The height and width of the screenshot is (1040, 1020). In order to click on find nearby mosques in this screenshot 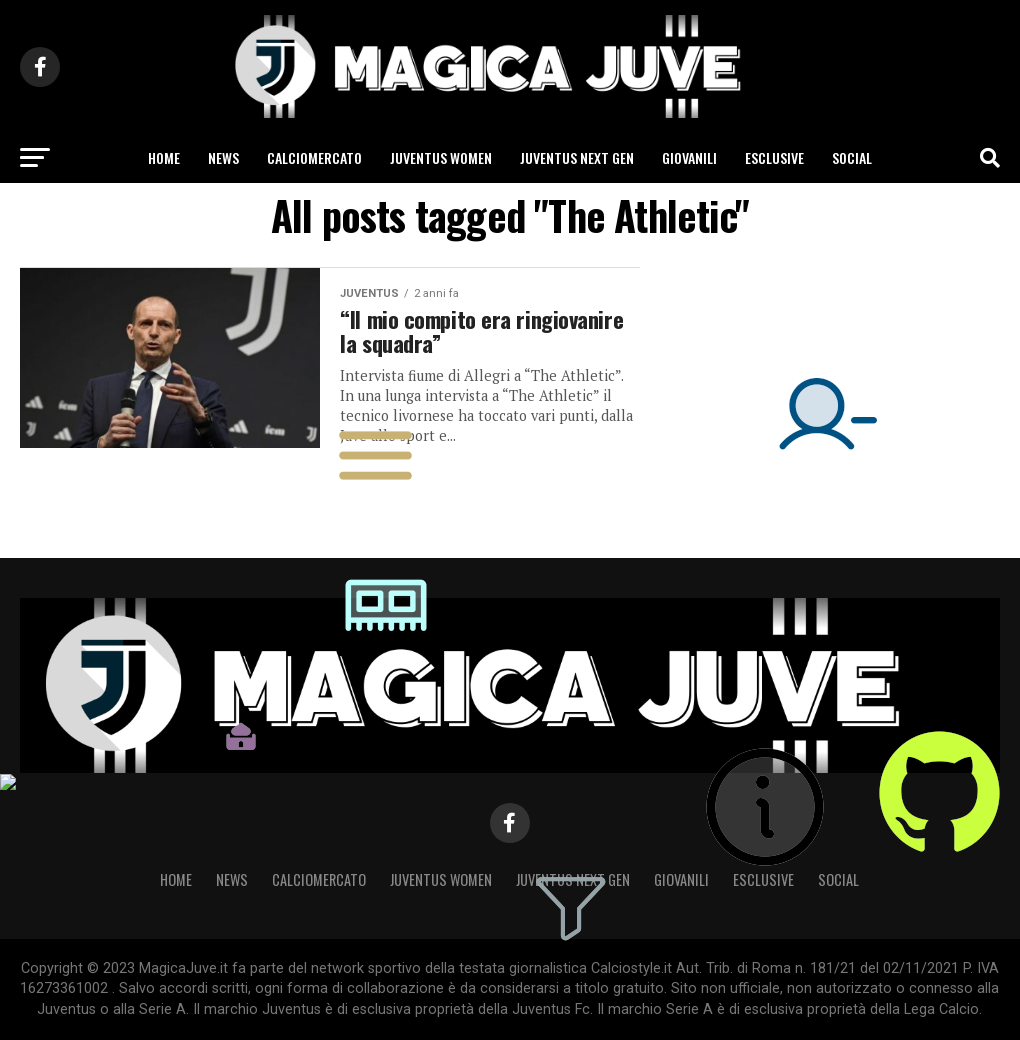, I will do `click(241, 737)`.